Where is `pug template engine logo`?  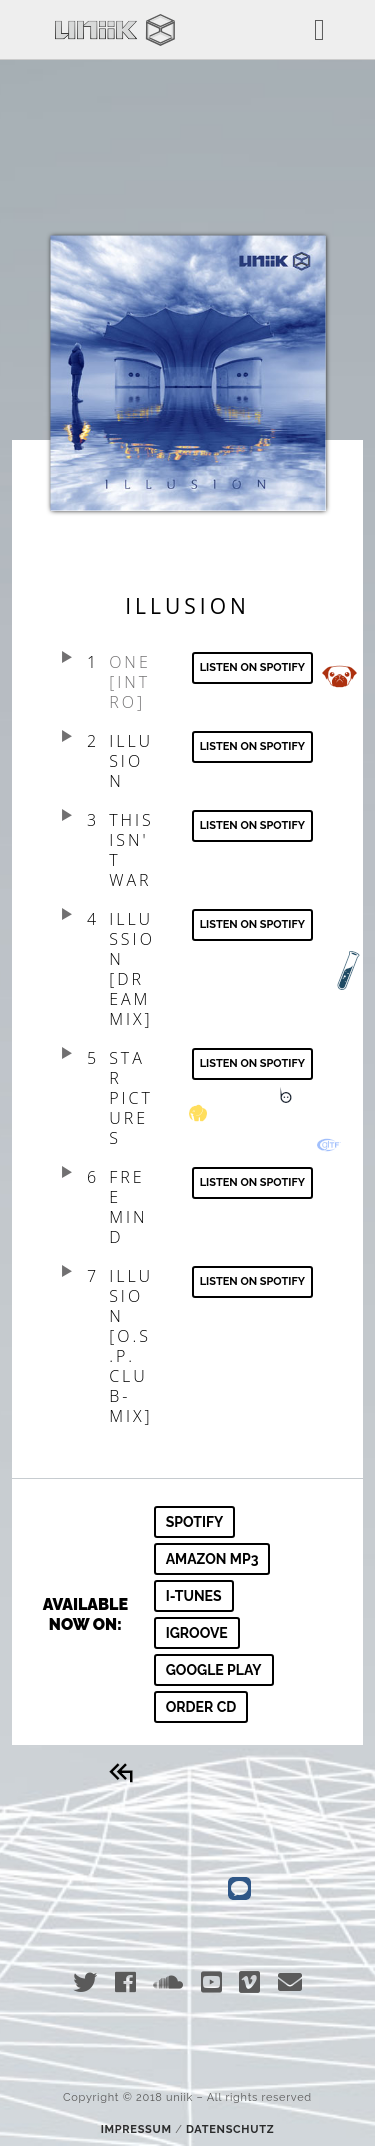
pug template engine logo is located at coordinates (339, 676).